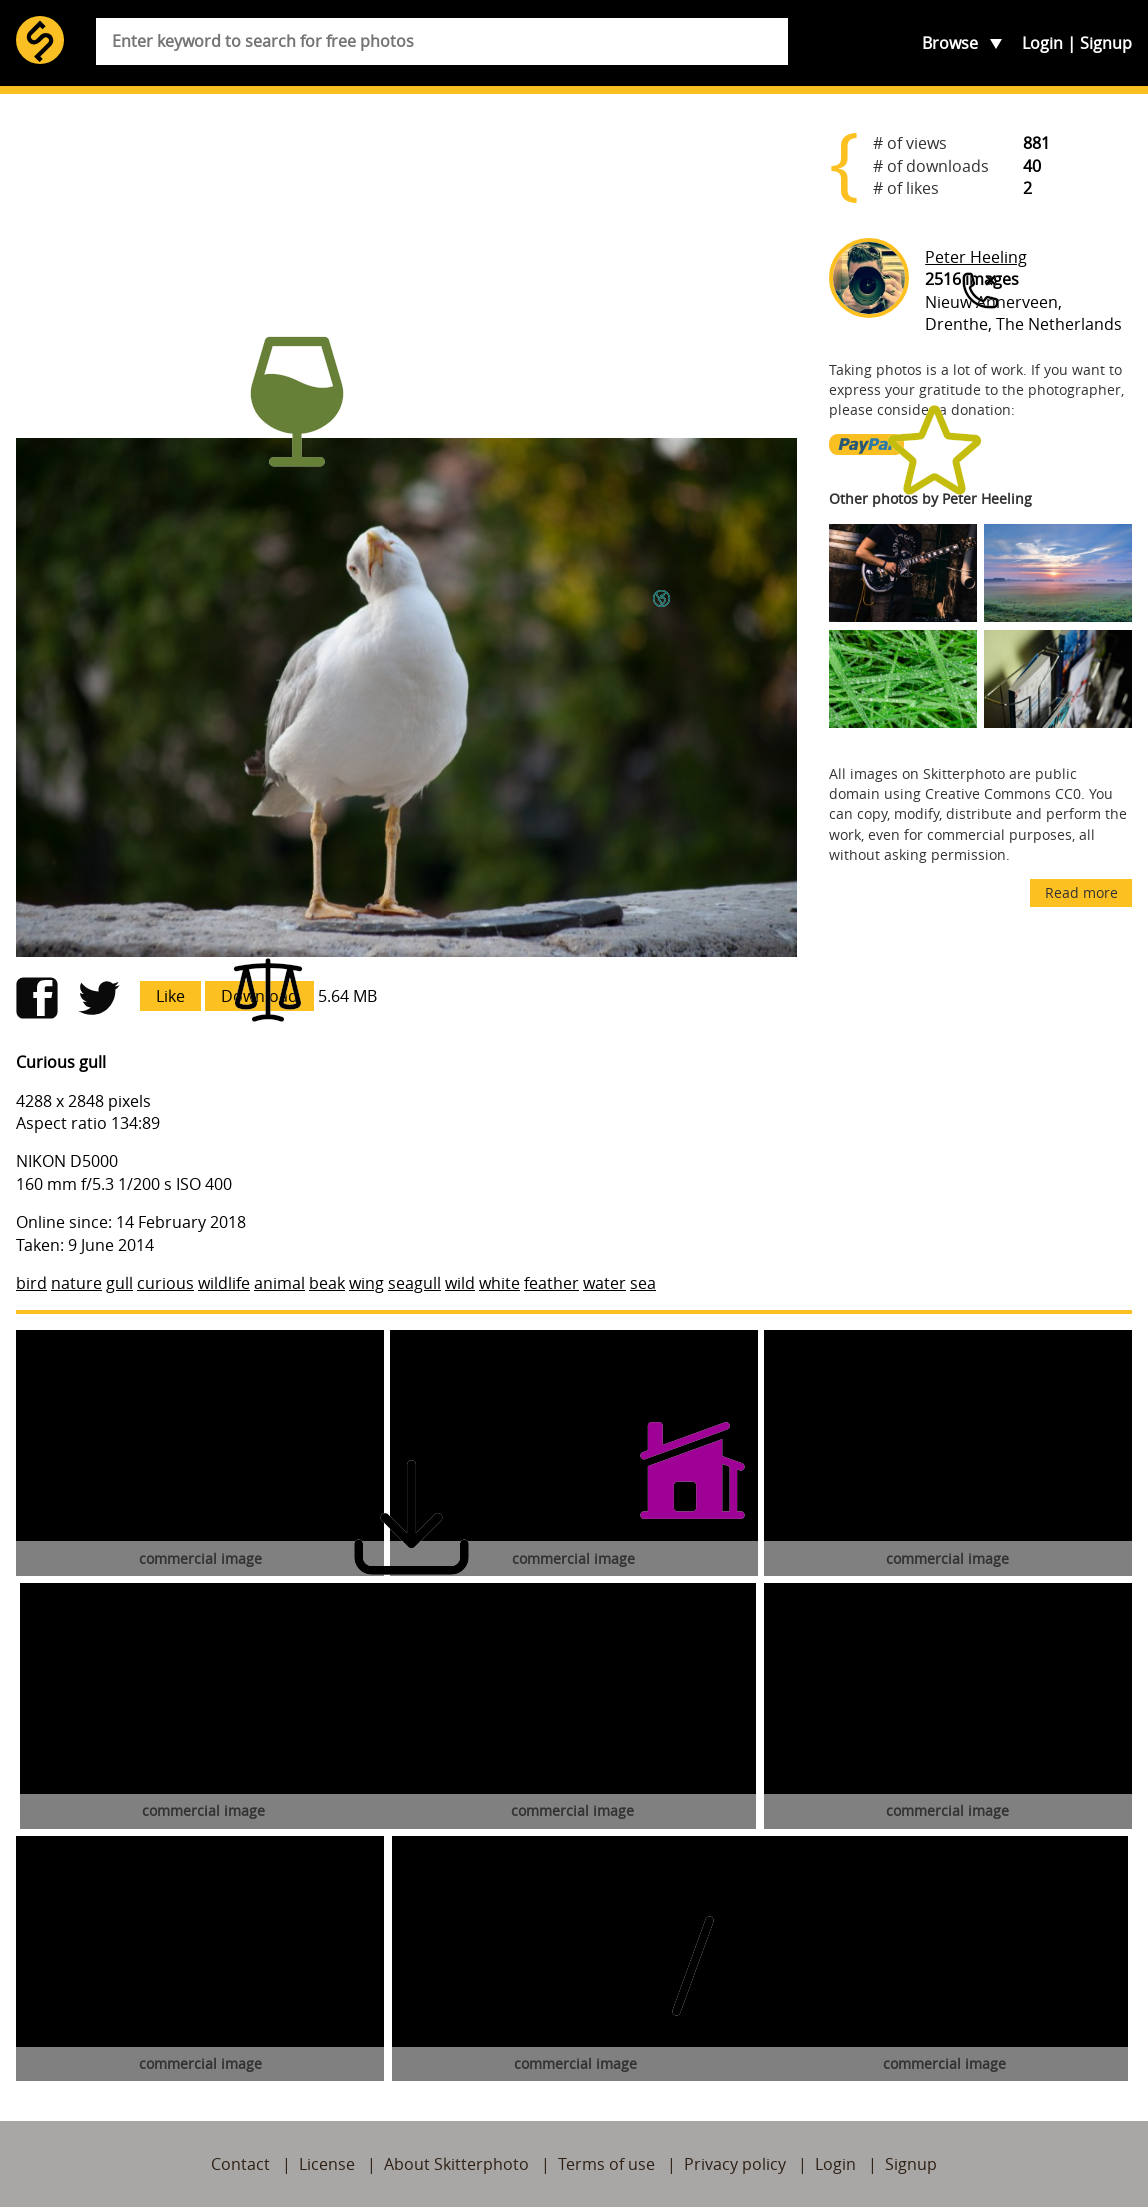  What do you see at coordinates (411, 1517) in the screenshot?
I see `download a file` at bounding box center [411, 1517].